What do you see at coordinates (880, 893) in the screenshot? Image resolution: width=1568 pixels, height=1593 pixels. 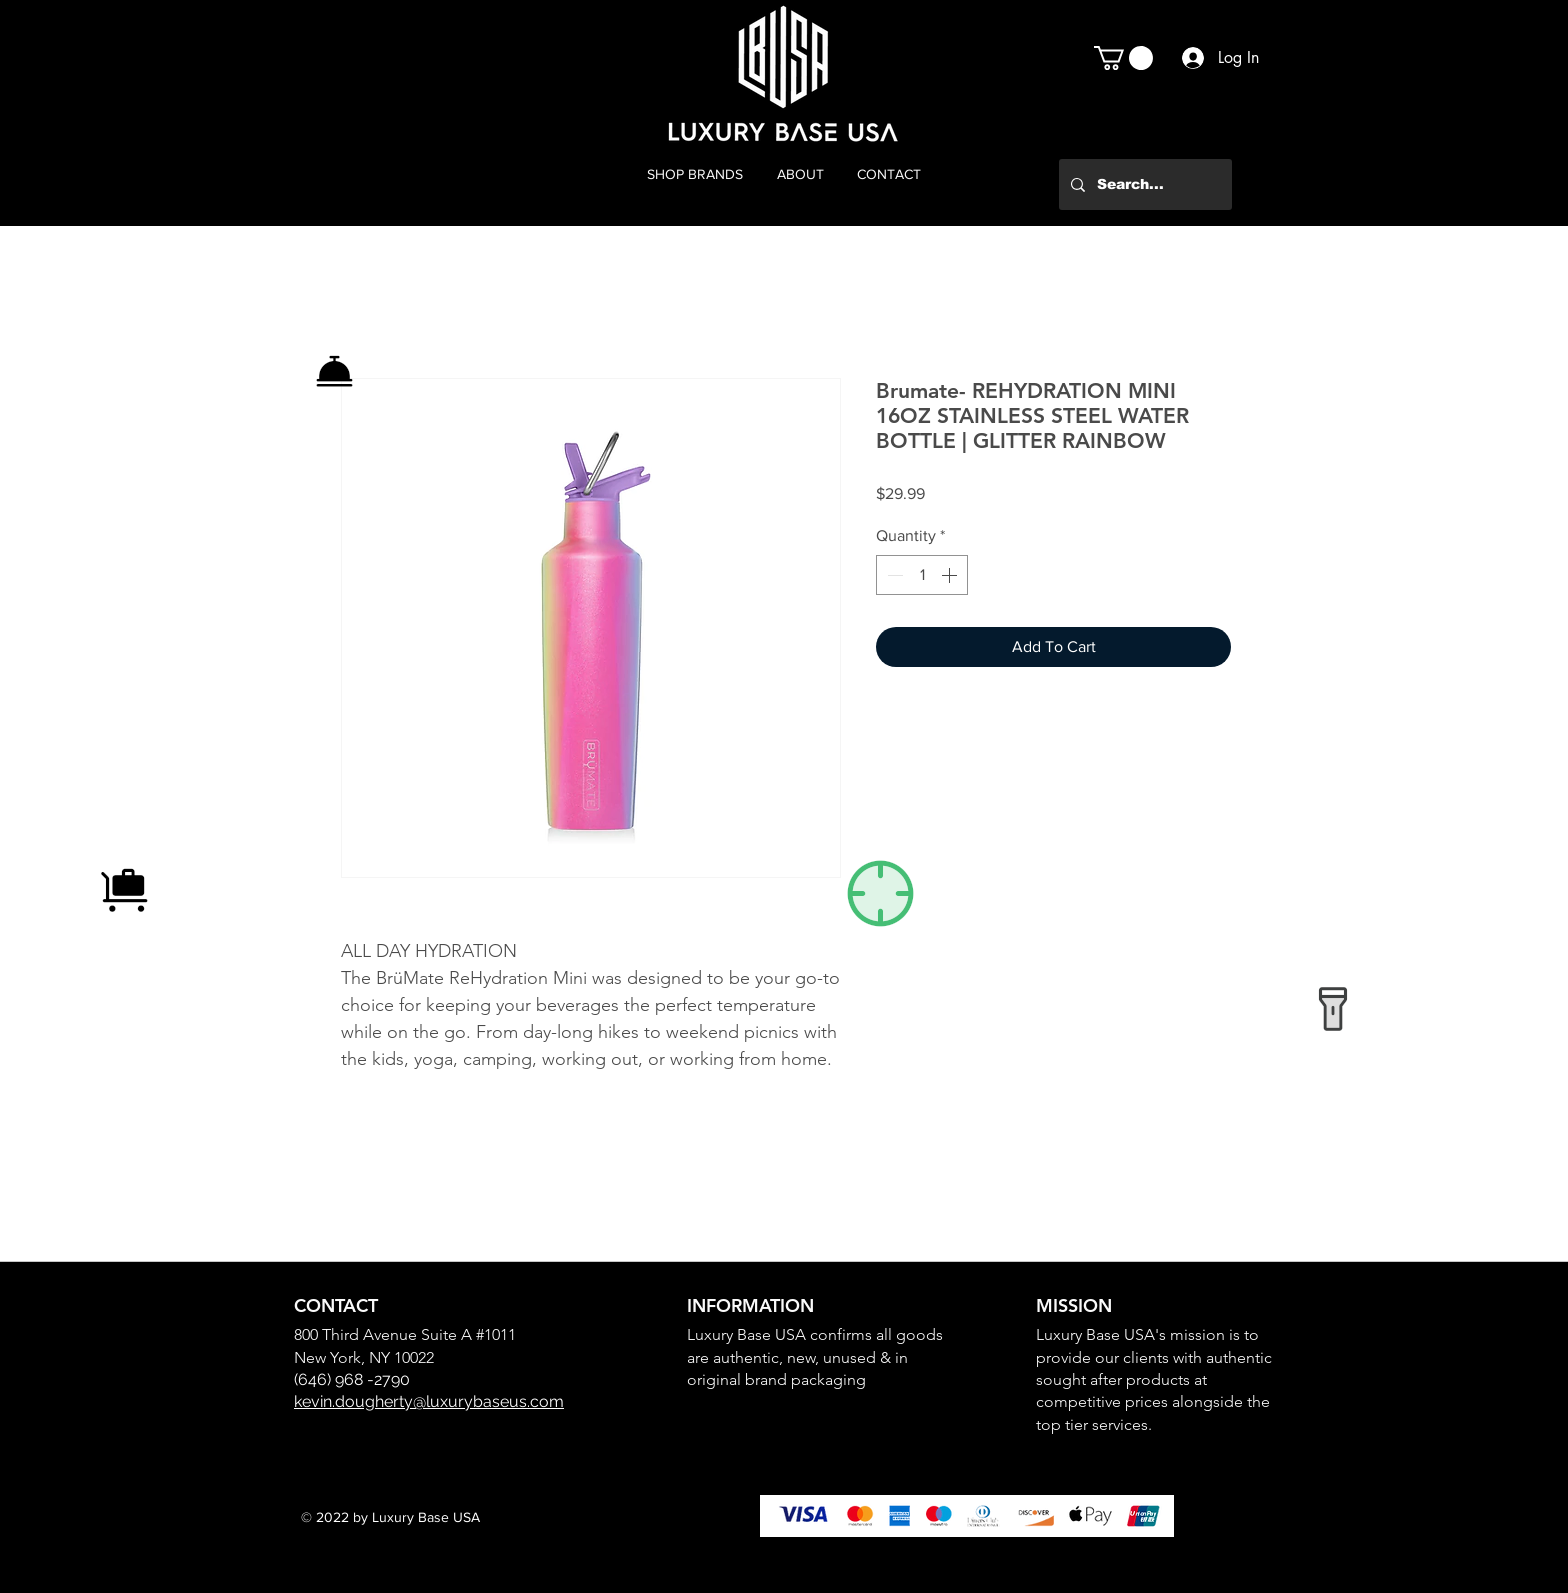 I see `center map on current location` at bounding box center [880, 893].